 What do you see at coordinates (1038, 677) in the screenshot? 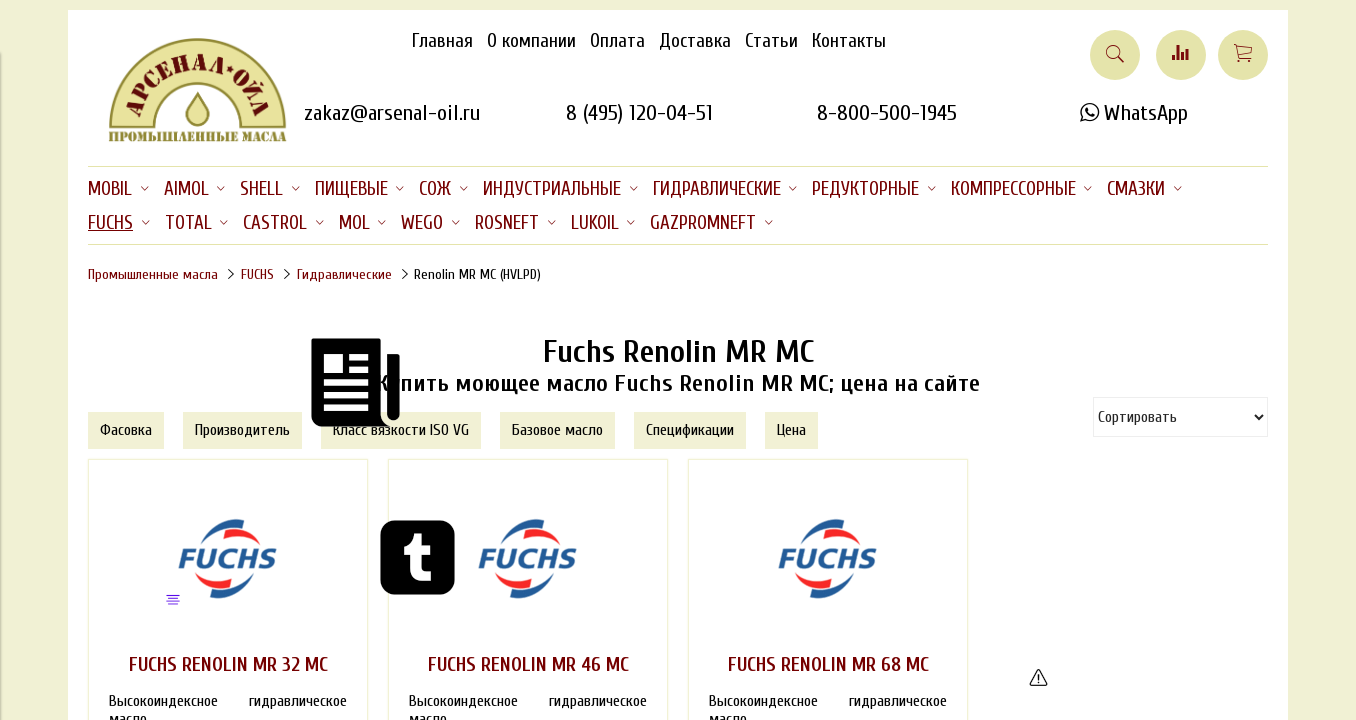
I see `indicates a warning or caution state` at bounding box center [1038, 677].